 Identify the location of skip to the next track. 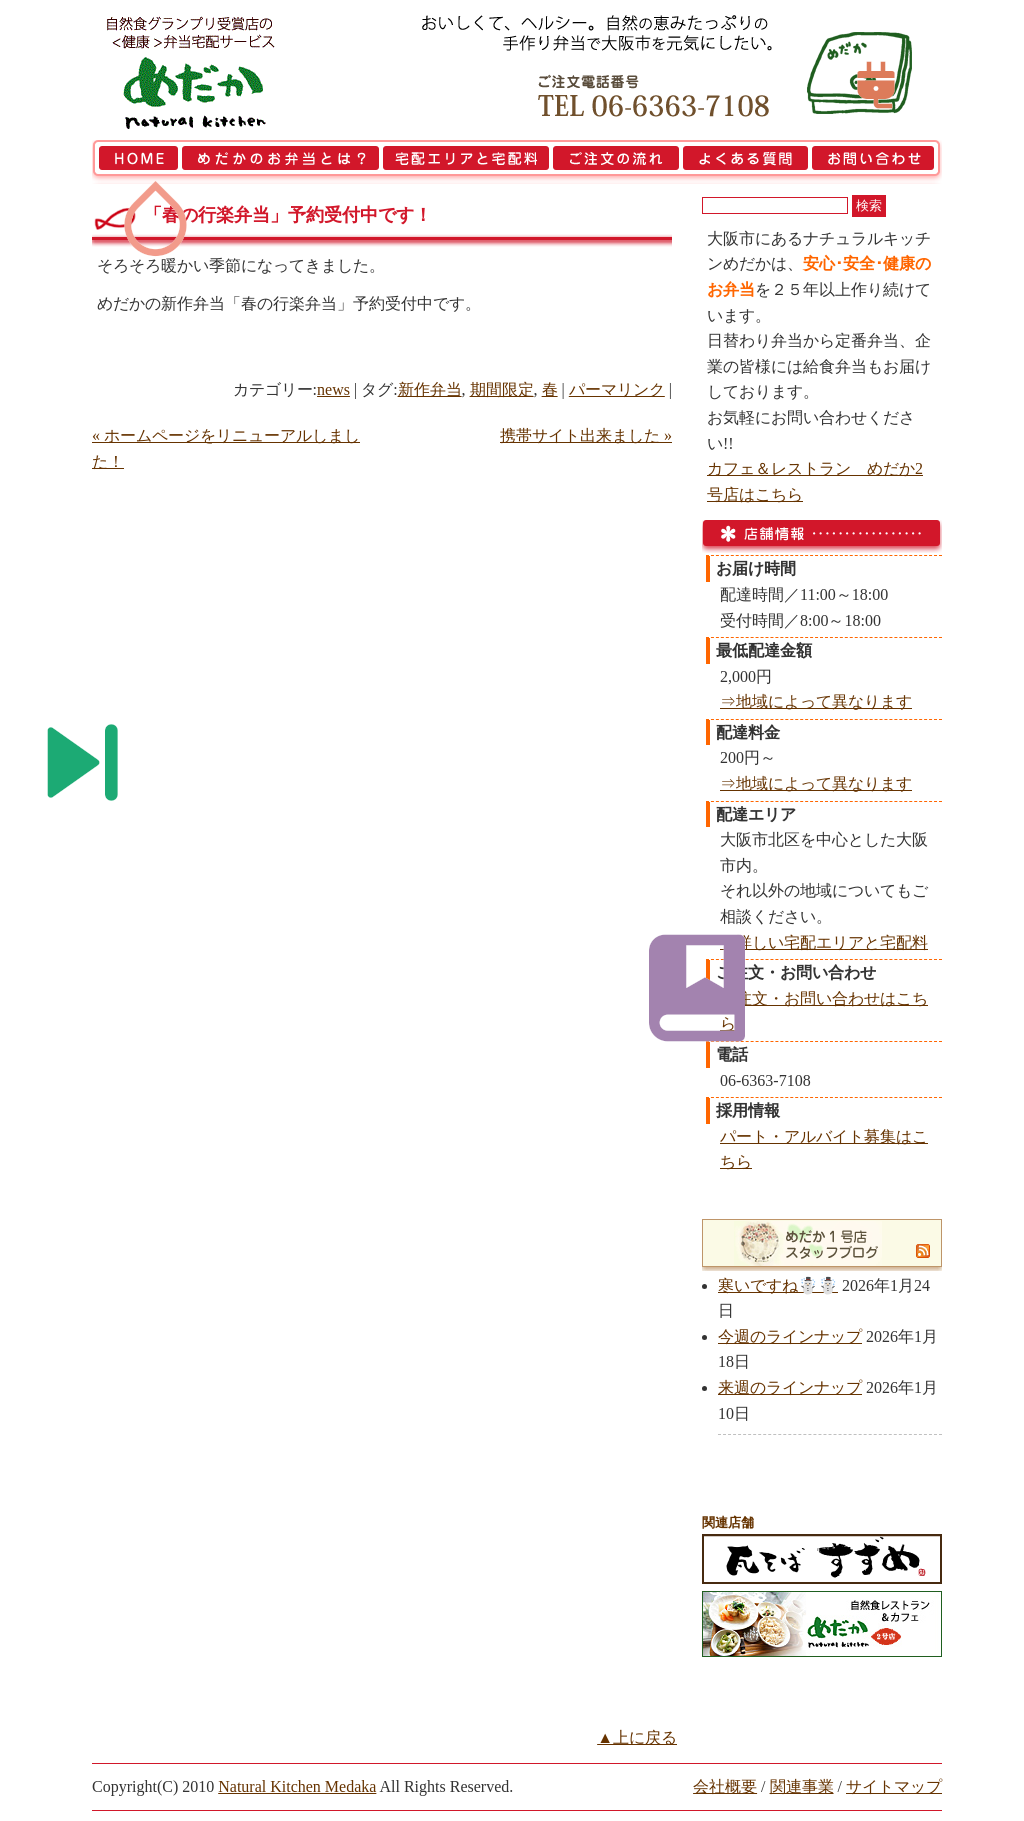
(79, 762).